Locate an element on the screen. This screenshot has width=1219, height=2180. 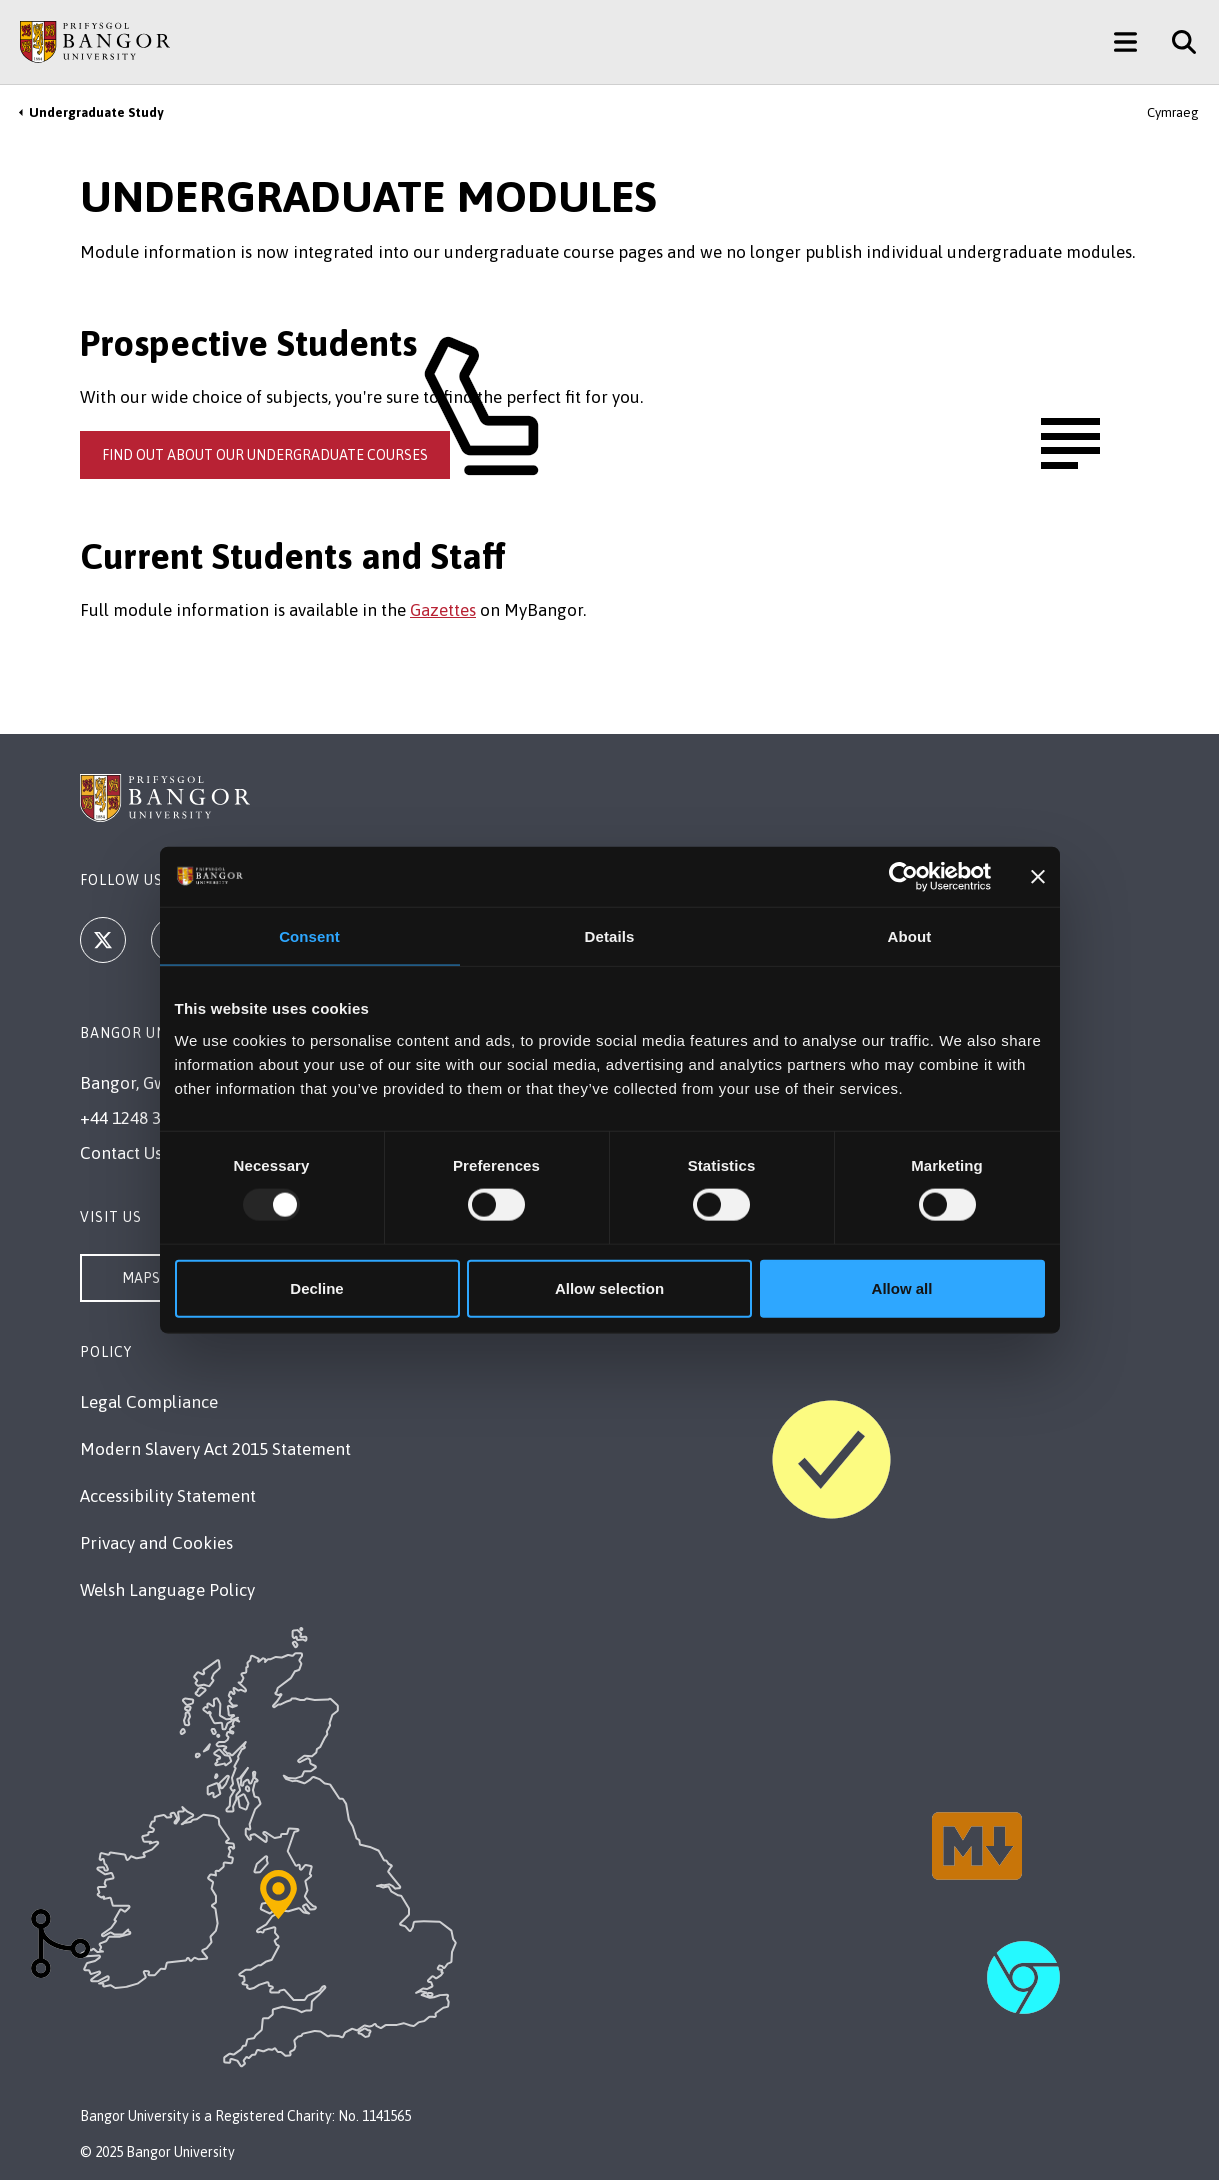
indicates a completed or successful action is located at coordinates (831, 1459).